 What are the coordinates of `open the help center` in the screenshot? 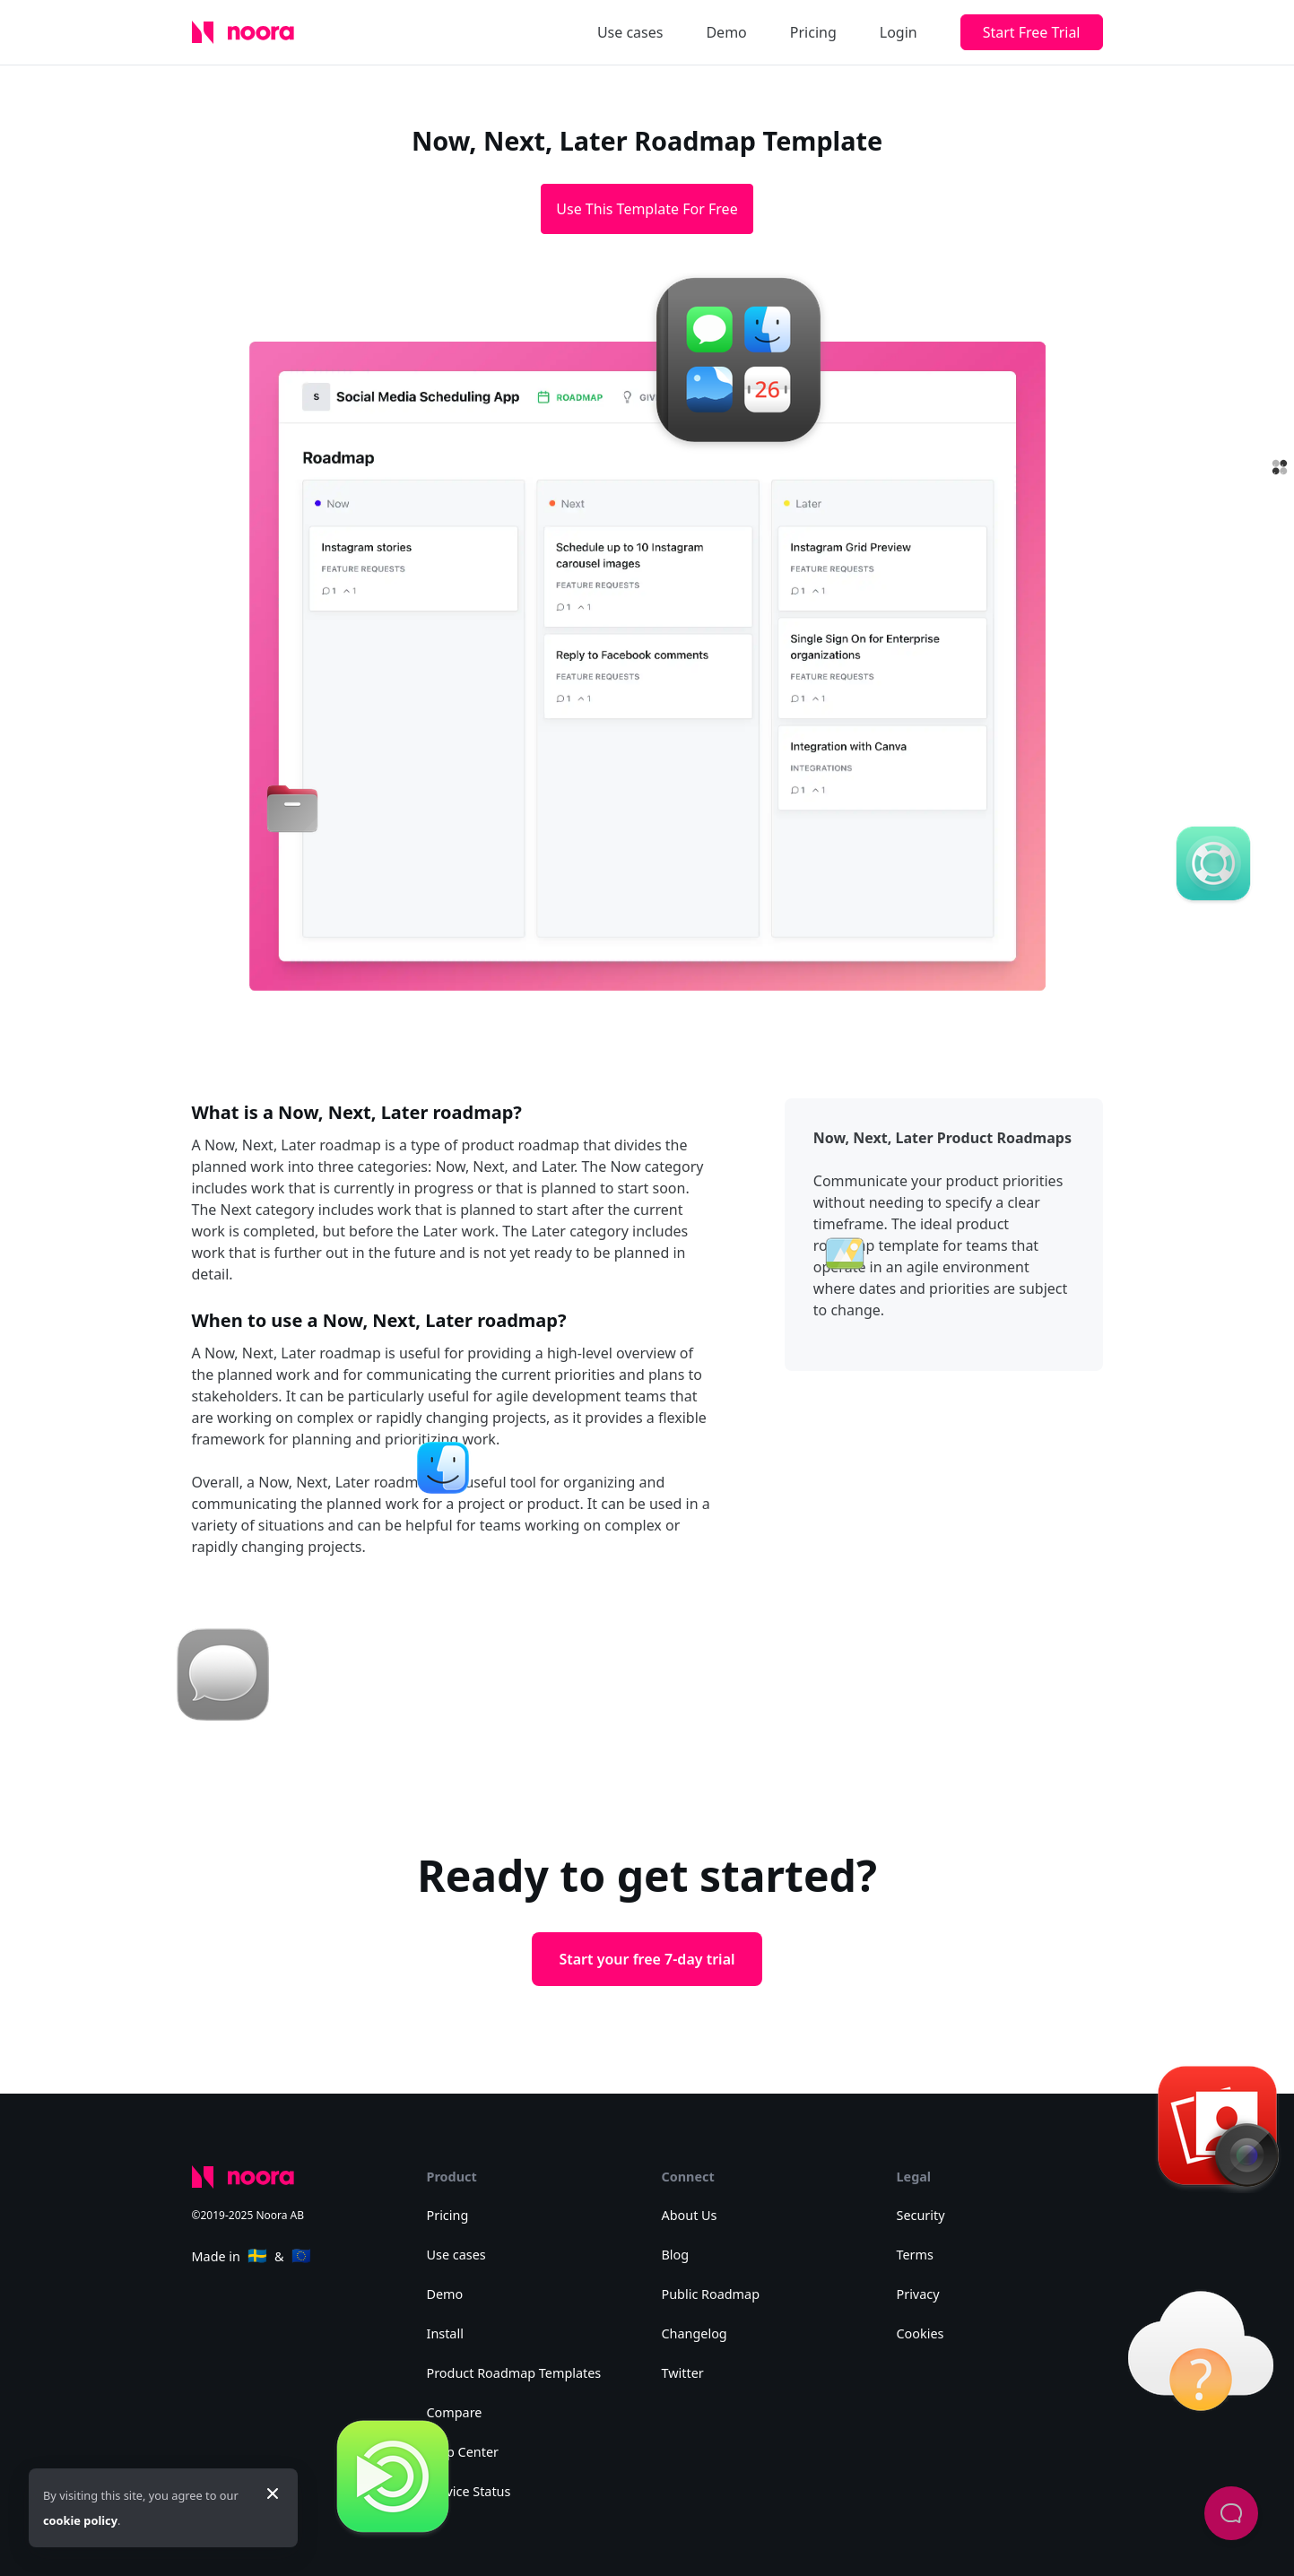 It's located at (1213, 863).